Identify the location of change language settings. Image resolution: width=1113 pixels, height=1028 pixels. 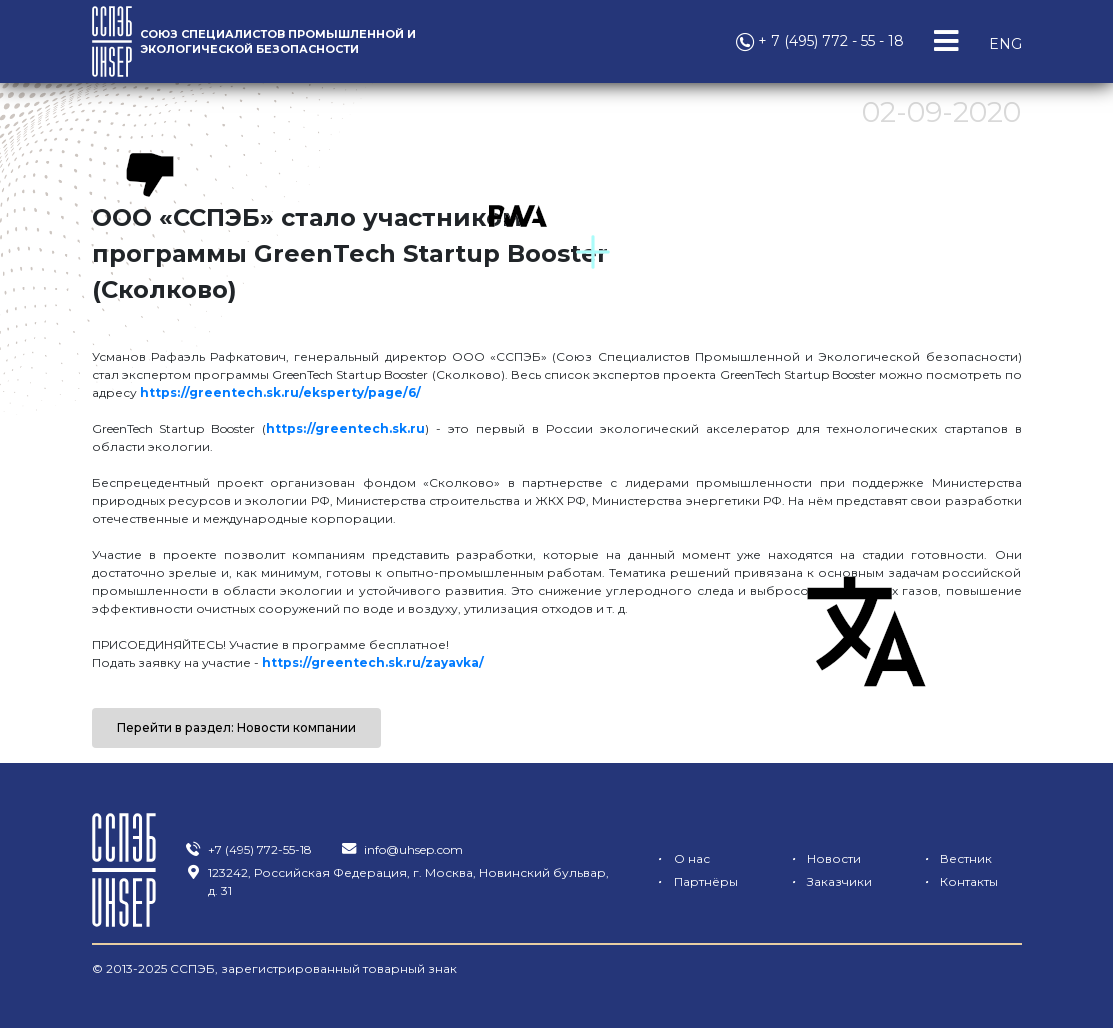
(866, 631).